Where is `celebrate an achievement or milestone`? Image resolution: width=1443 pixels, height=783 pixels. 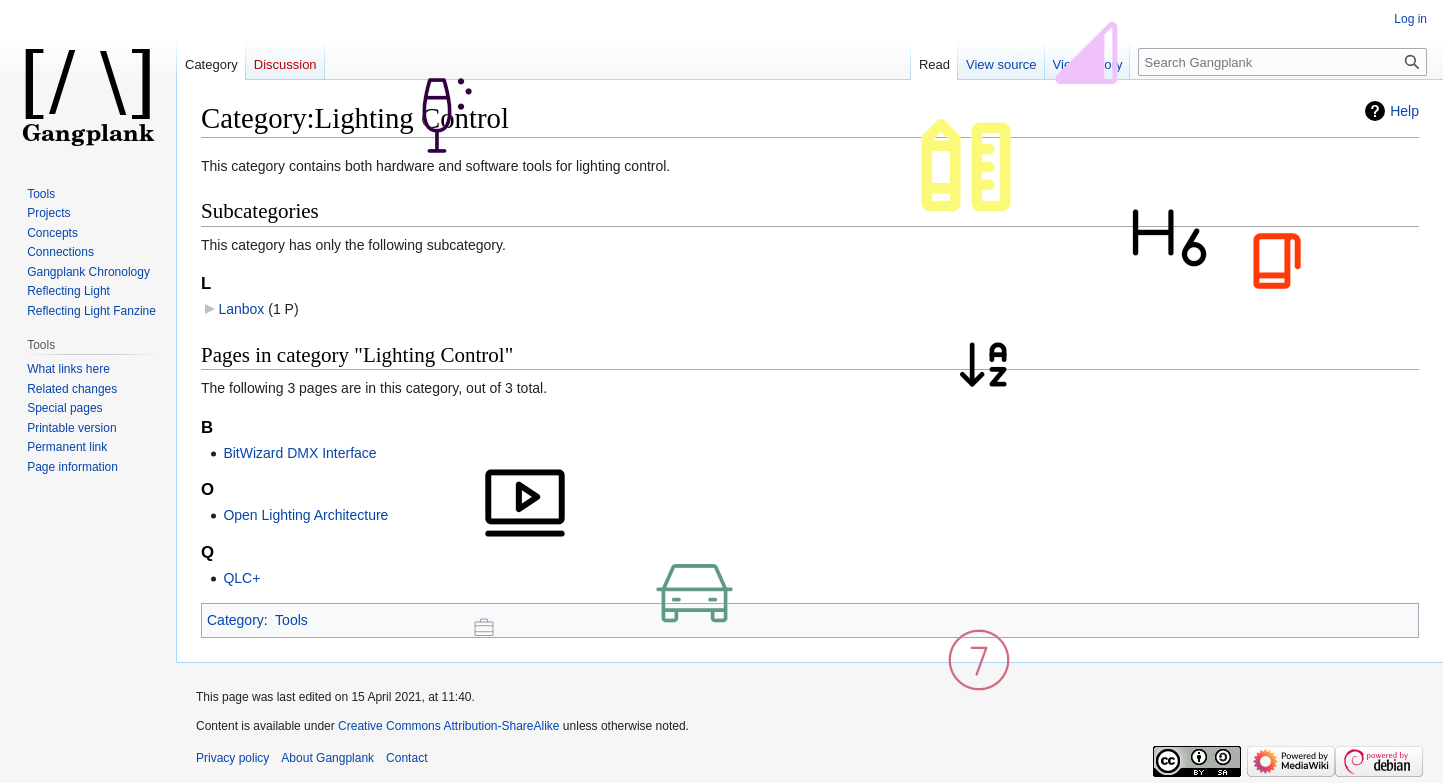
celebrate an achievement or milestone is located at coordinates (439, 115).